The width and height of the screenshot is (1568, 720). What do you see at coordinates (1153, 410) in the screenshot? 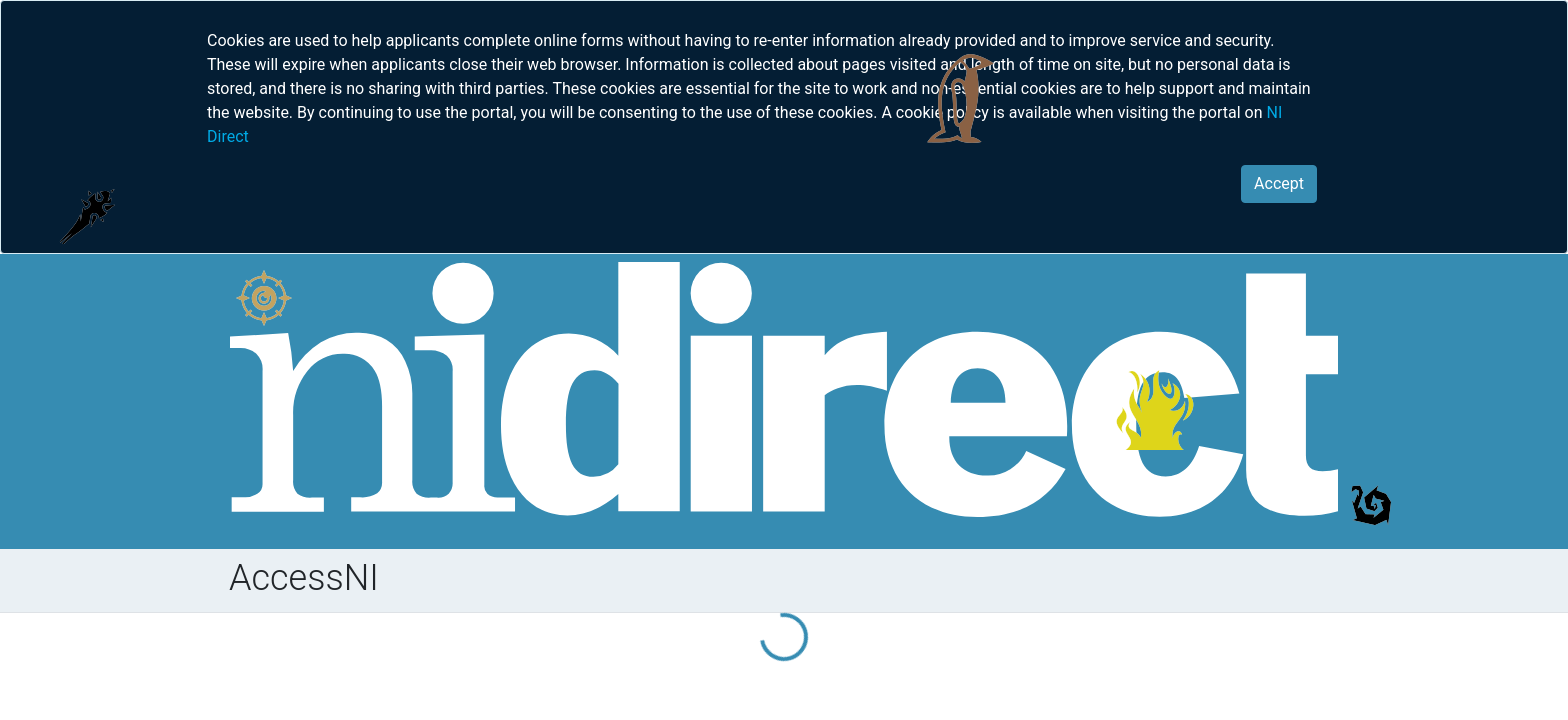
I see `indicates a celebration or special event` at bounding box center [1153, 410].